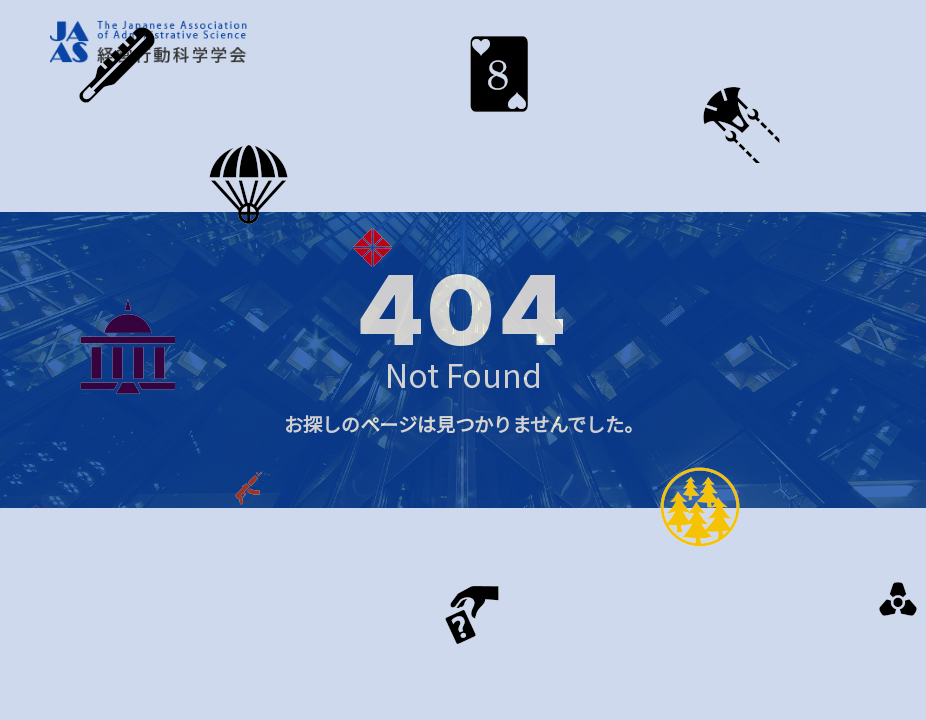 This screenshot has height=720, width=926. I want to click on select assault rifle weapon in game, so click(249, 488).